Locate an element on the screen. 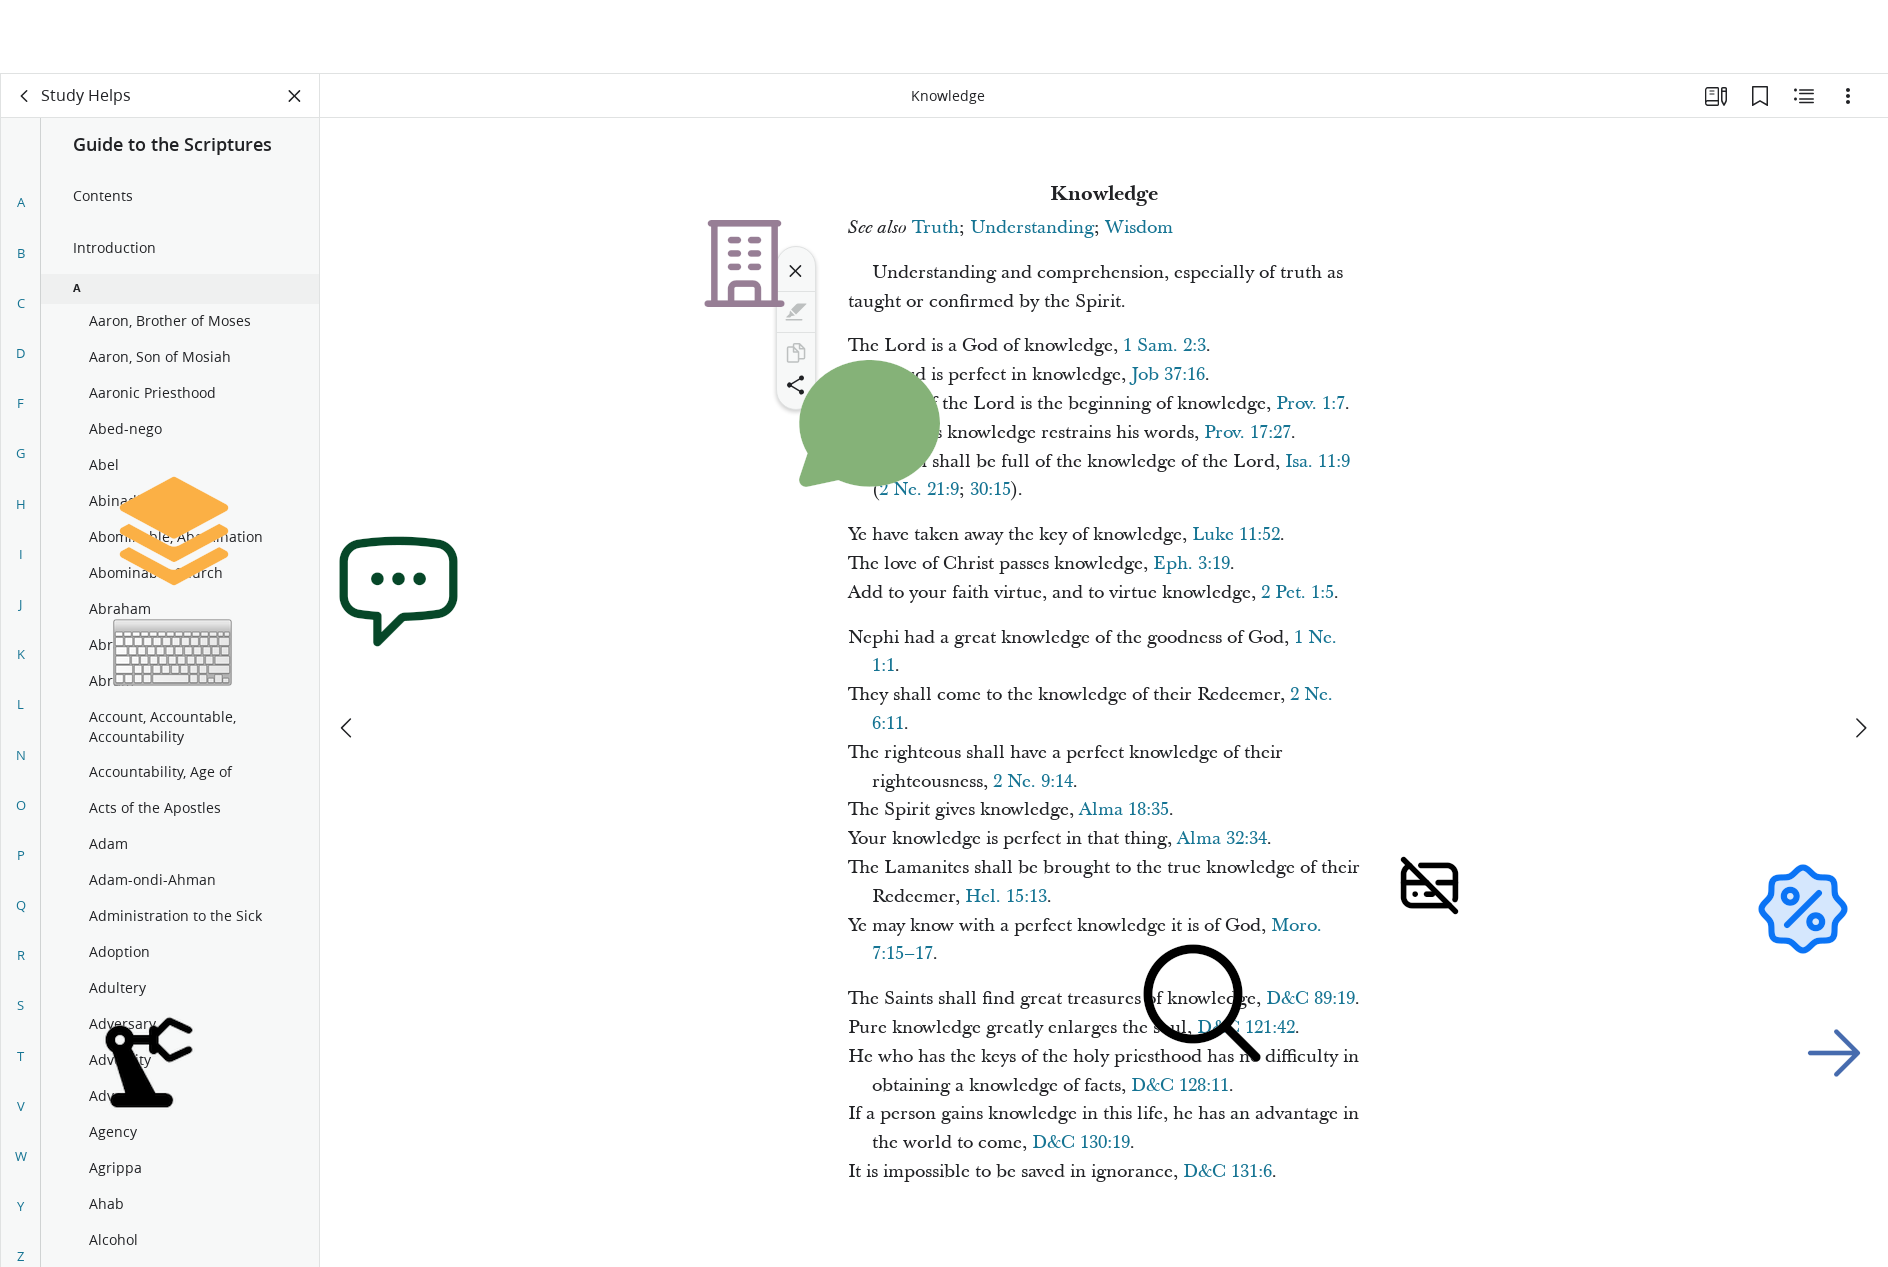  open chat or messaging is located at coordinates (398, 591).